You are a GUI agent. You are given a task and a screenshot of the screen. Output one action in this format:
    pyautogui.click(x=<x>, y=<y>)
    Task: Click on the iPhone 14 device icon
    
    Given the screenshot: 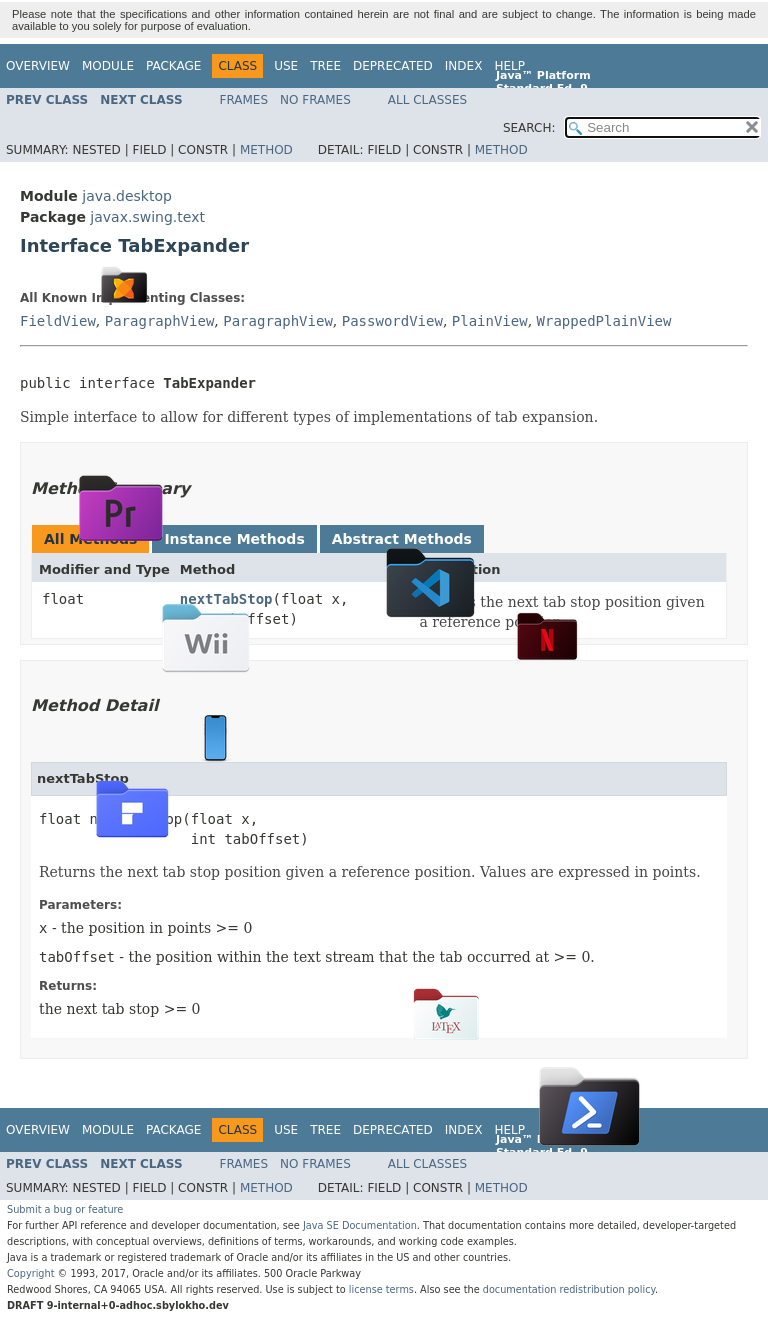 What is the action you would take?
    pyautogui.click(x=215, y=738)
    